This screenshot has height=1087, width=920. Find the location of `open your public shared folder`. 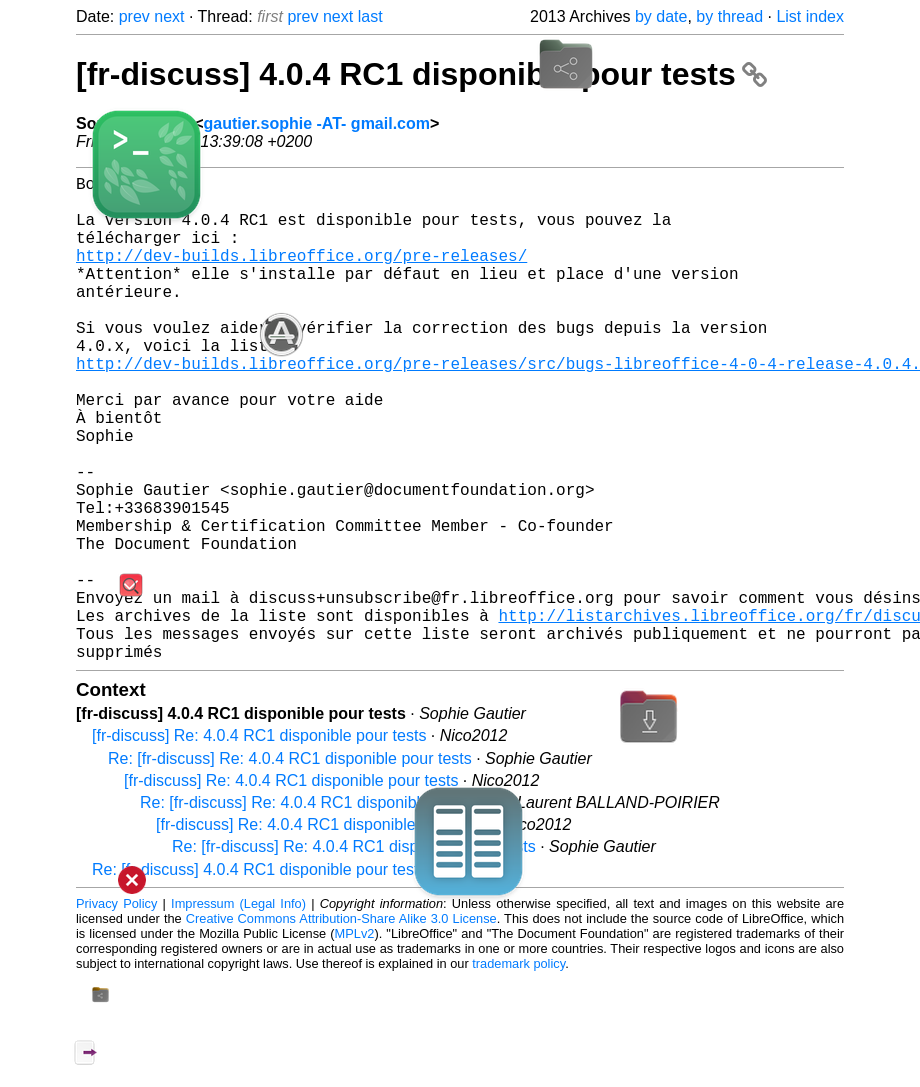

open your public shared folder is located at coordinates (566, 64).